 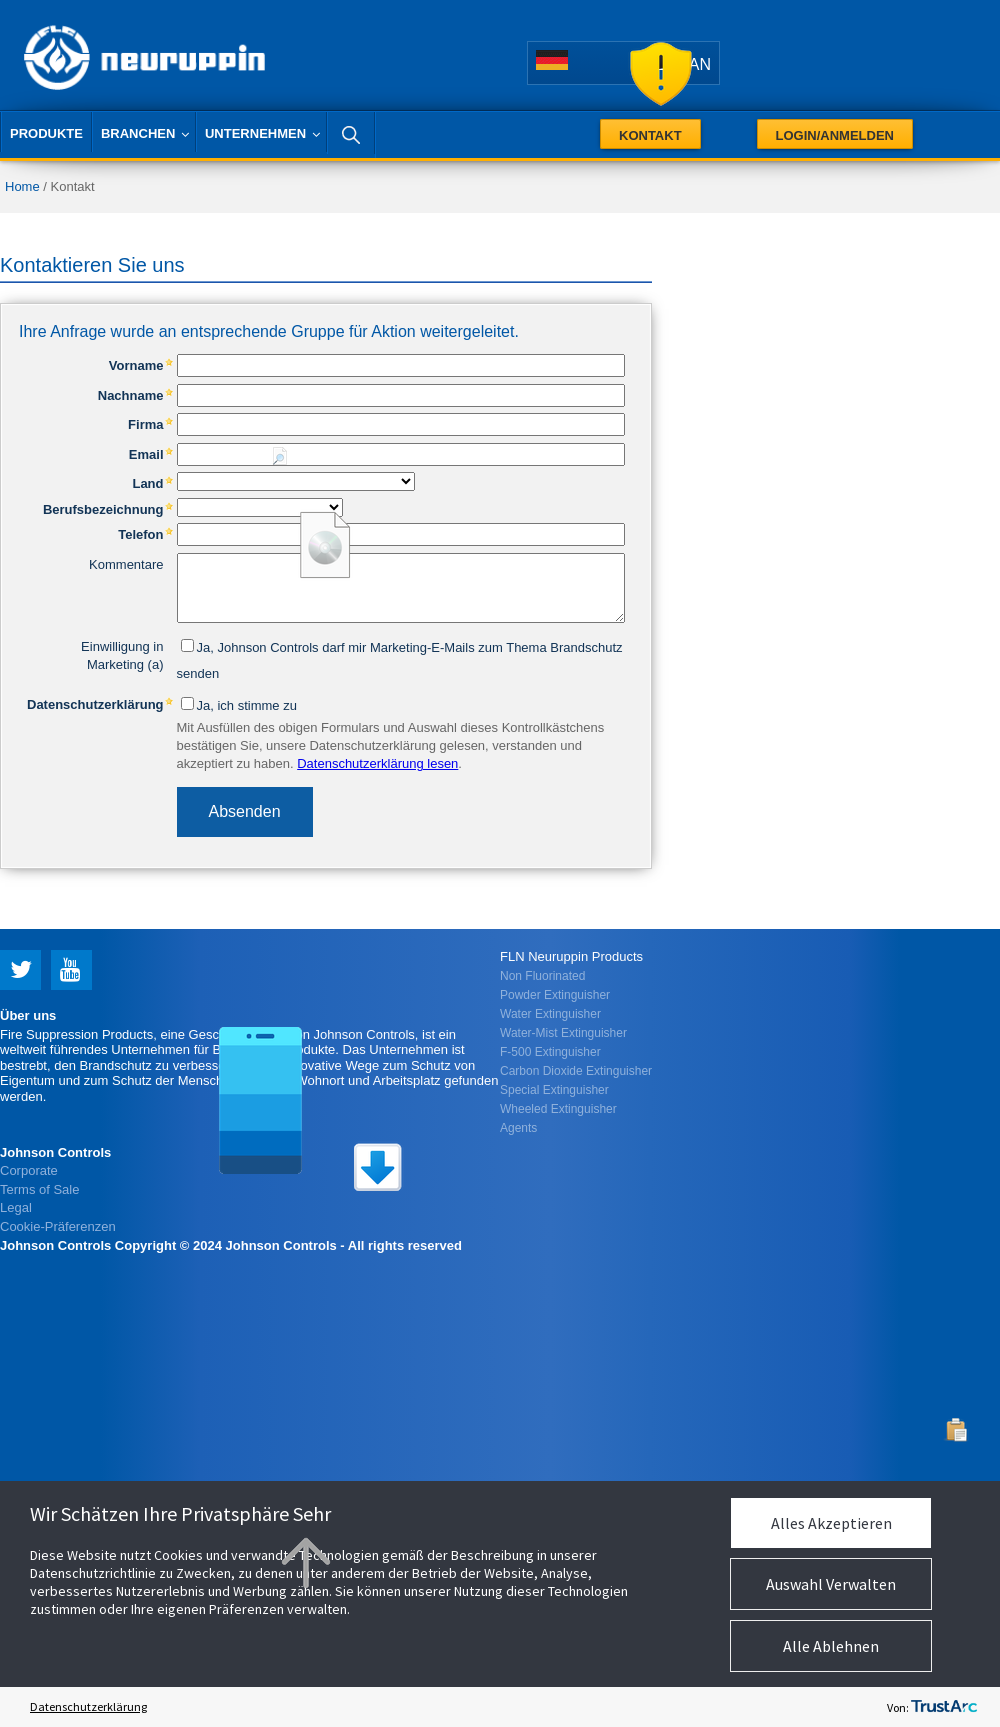 I want to click on upload or send file, so click(x=306, y=1563).